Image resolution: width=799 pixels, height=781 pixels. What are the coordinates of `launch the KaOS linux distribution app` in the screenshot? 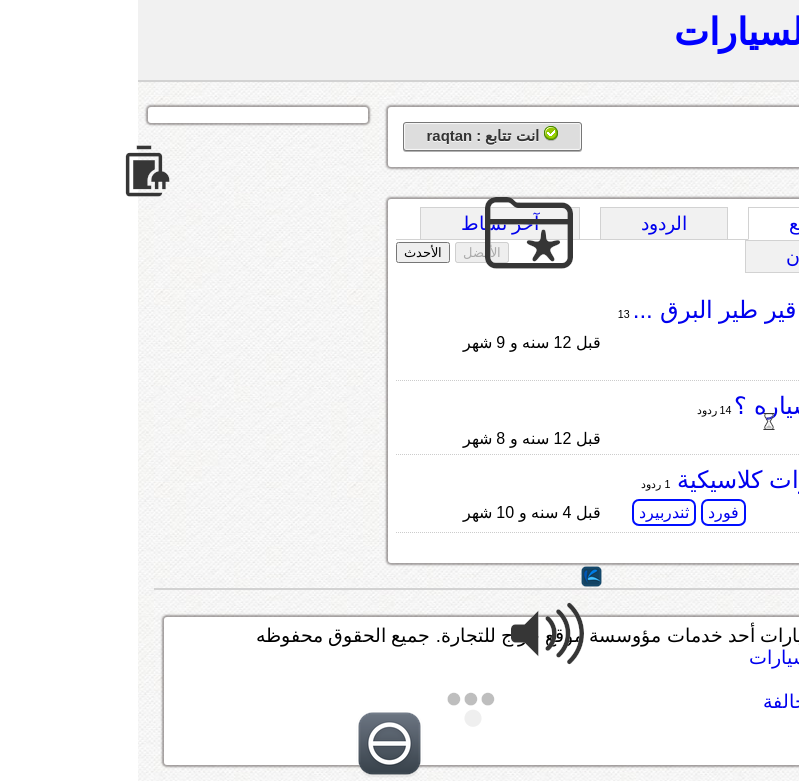 It's located at (591, 576).